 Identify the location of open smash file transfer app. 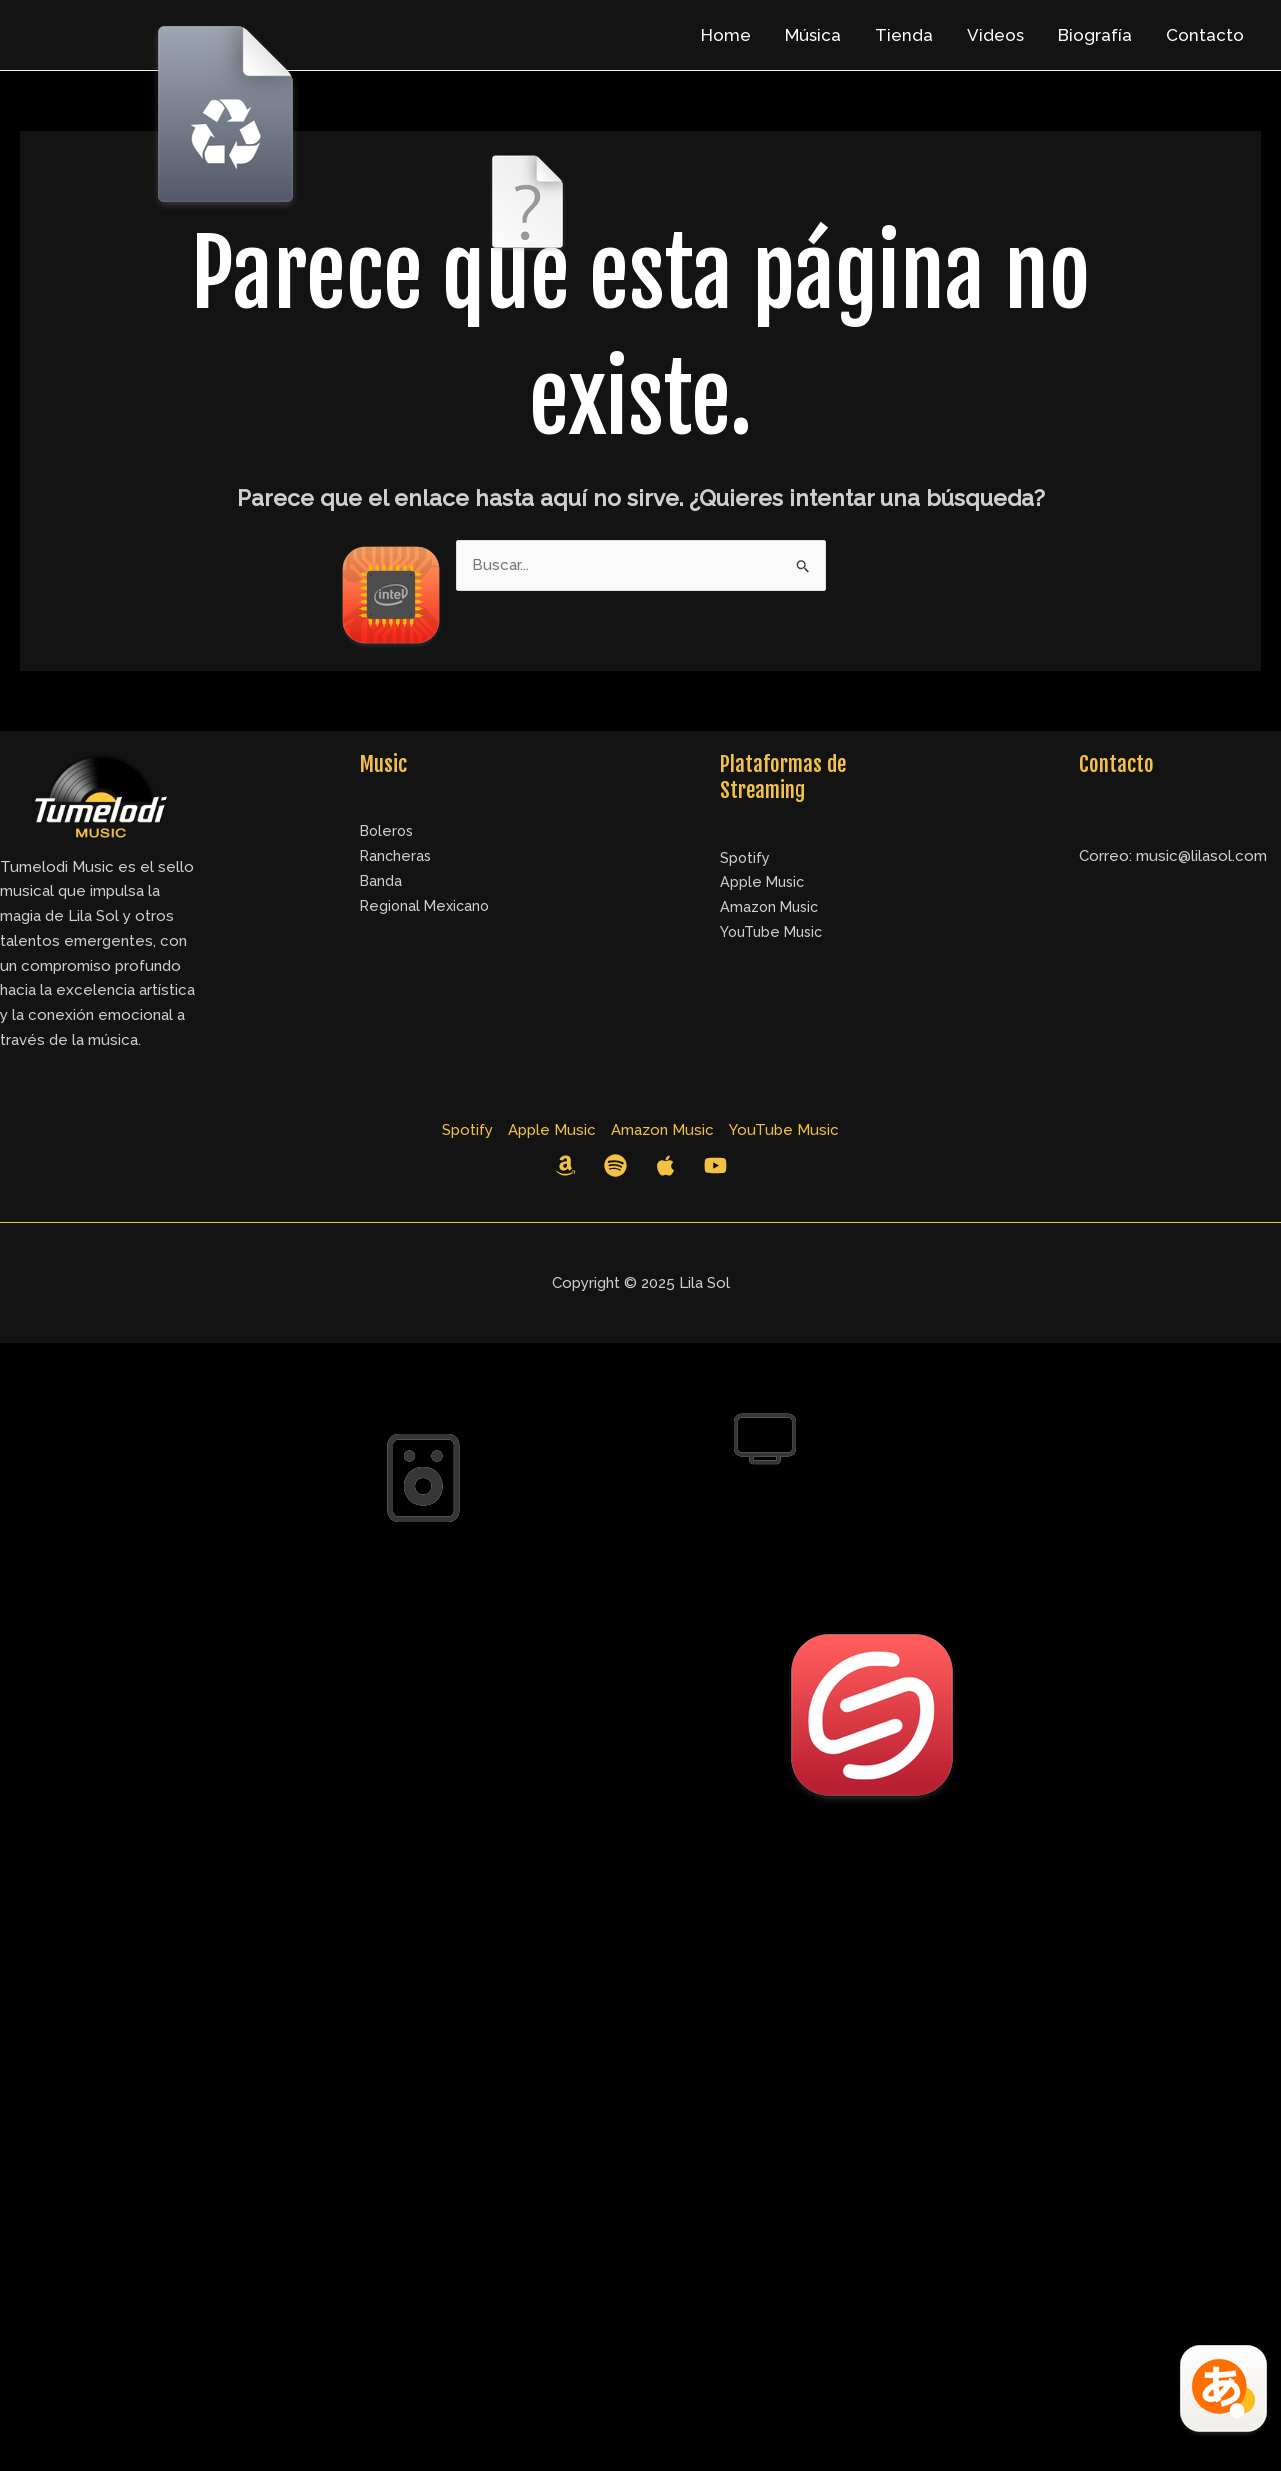
(872, 1715).